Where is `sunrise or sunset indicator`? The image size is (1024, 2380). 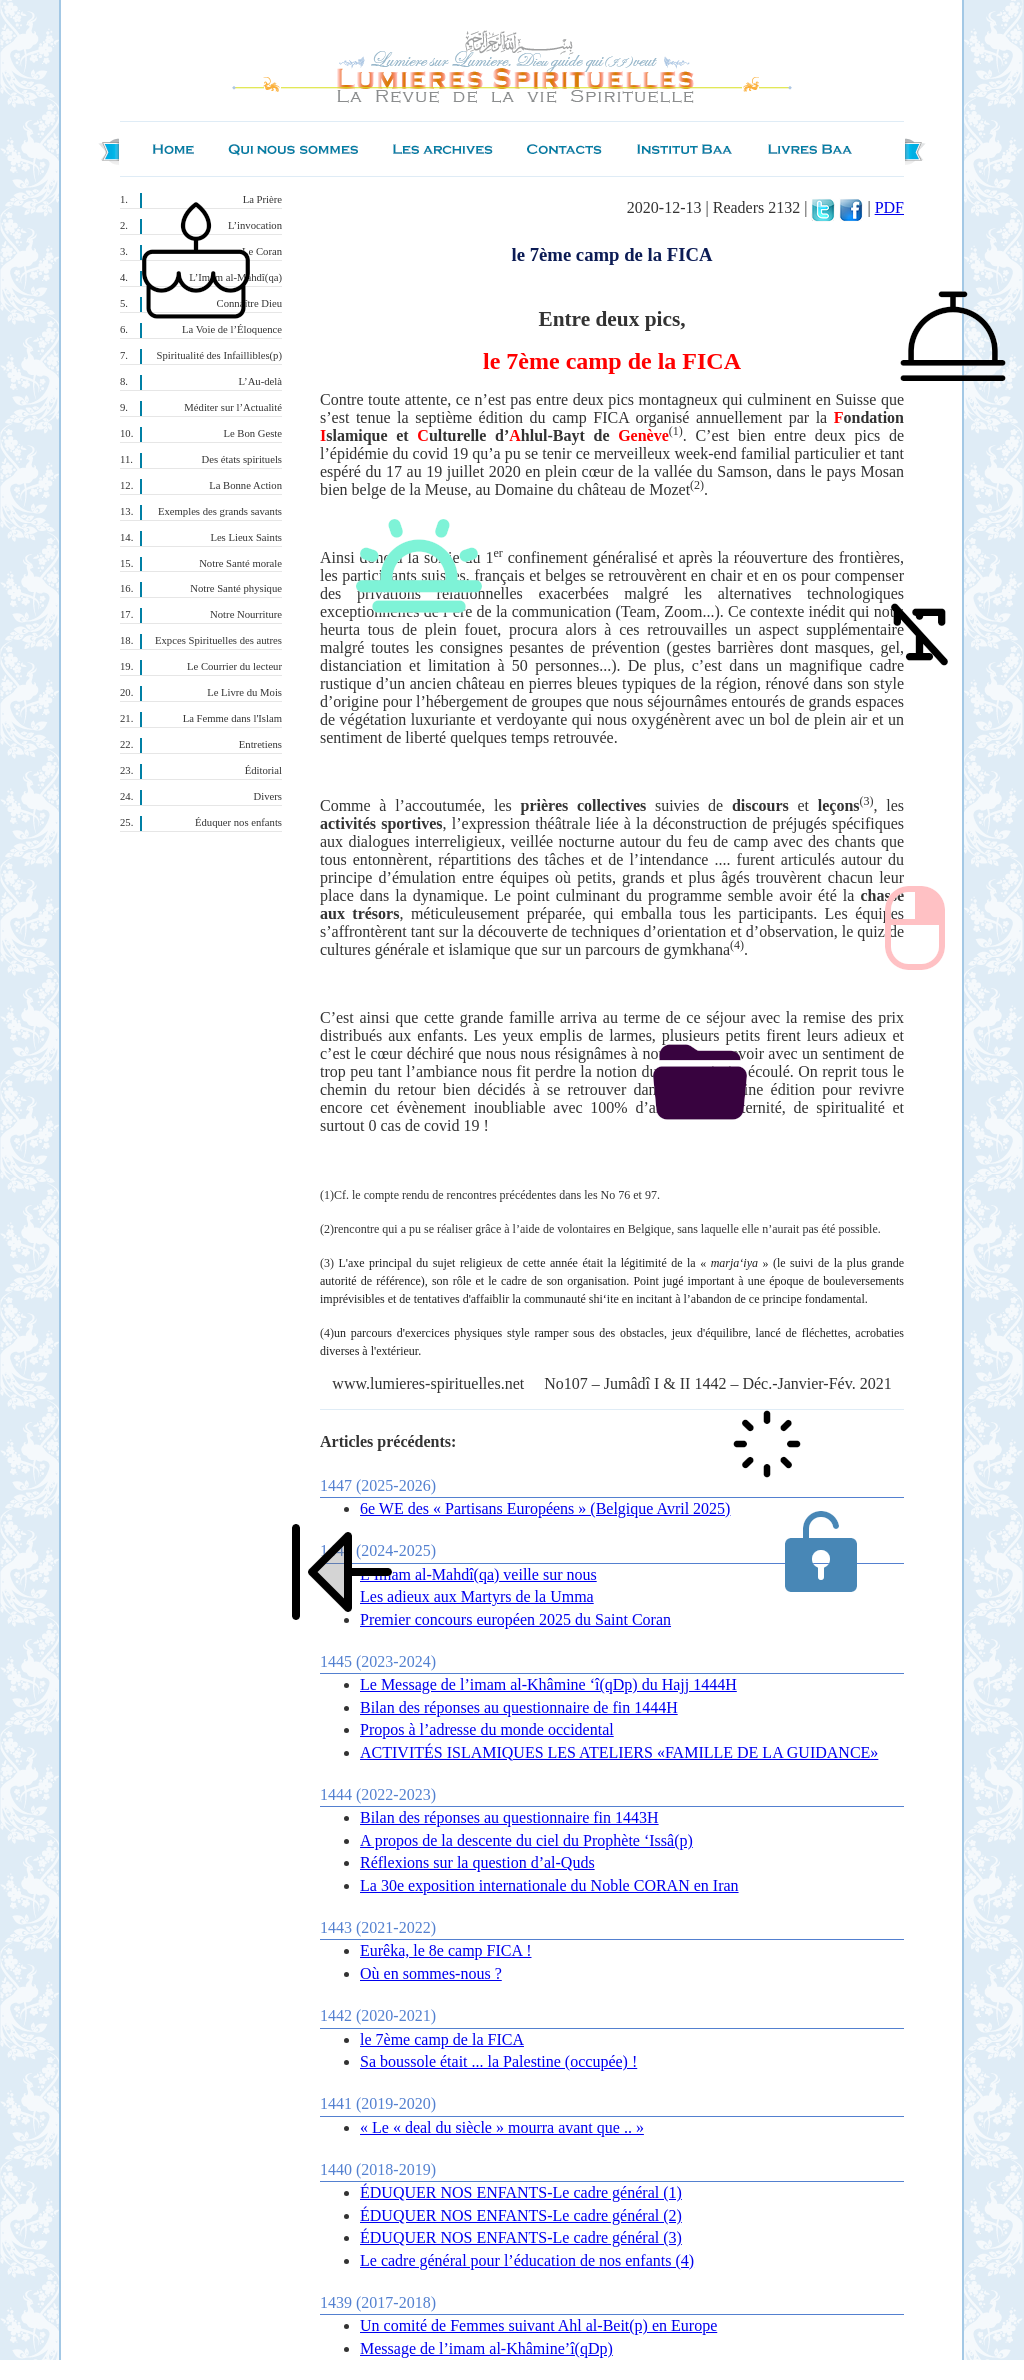
sunrise or sunset indicator is located at coordinates (419, 570).